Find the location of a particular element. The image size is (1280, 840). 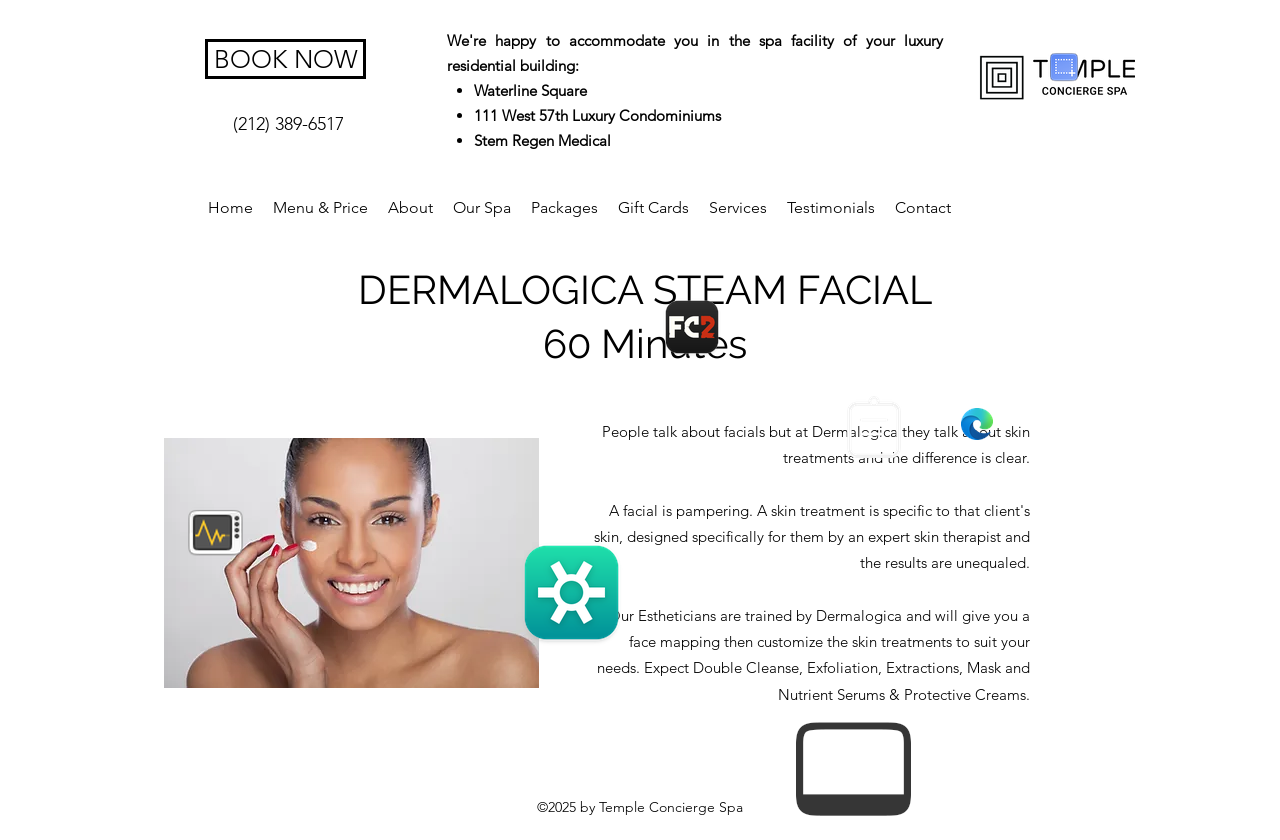

access clipboard history is located at coordinates (874, 427).